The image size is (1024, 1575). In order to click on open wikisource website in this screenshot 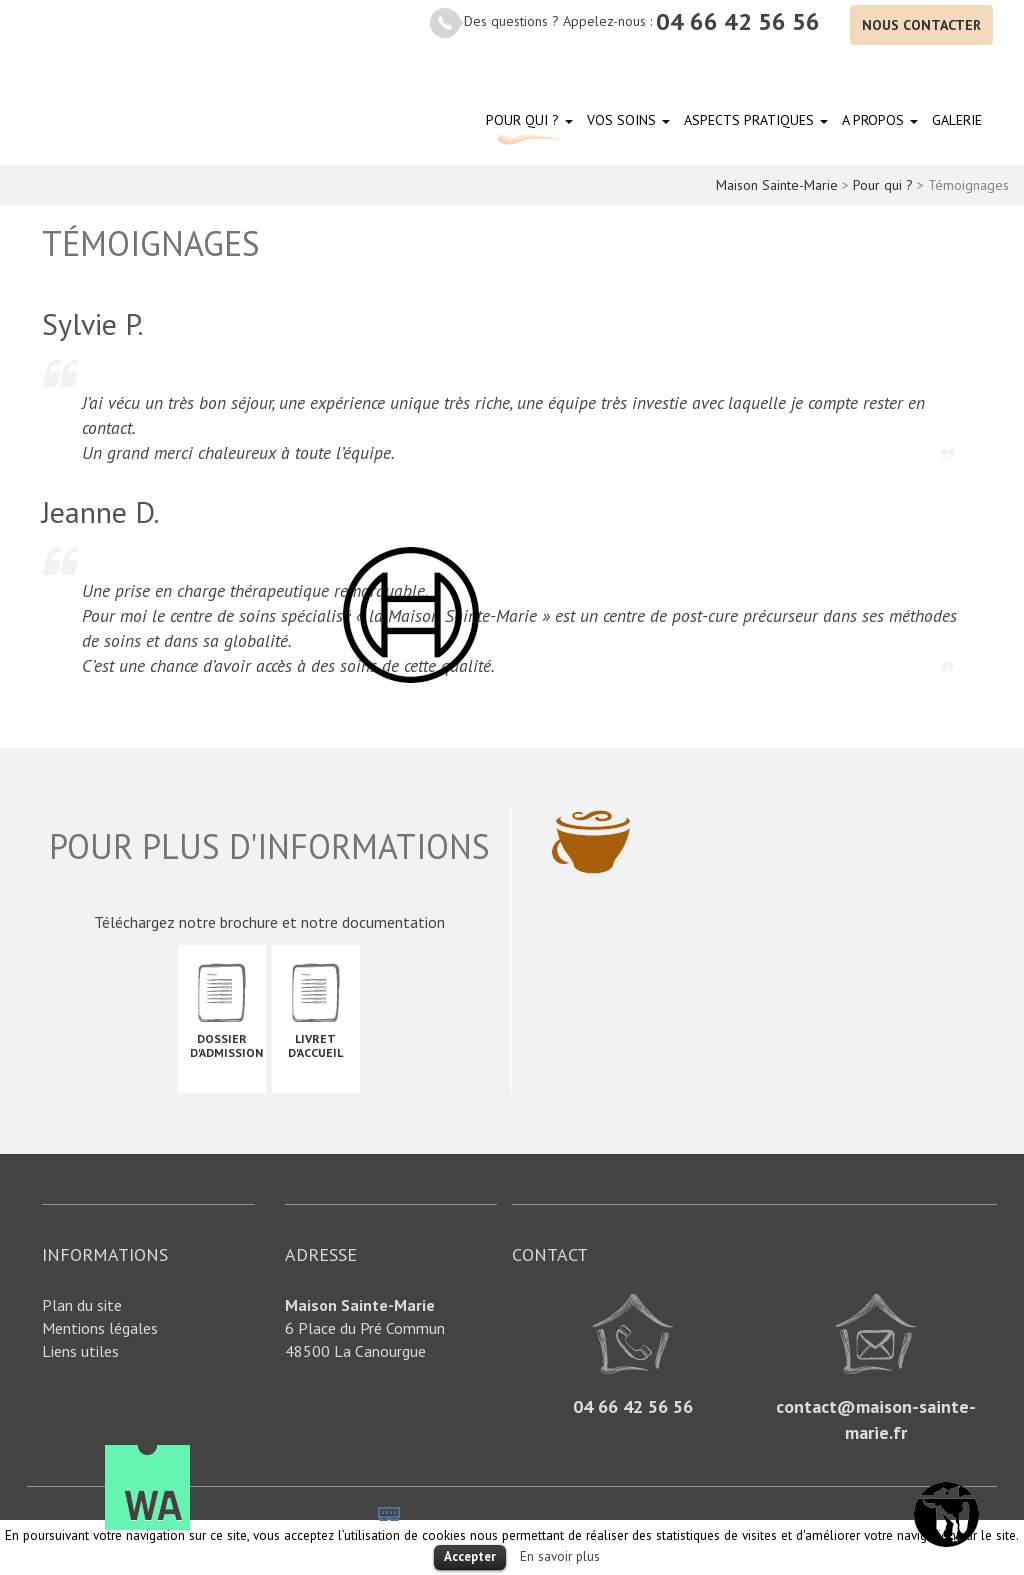, I will do `click(946, 1514)`.